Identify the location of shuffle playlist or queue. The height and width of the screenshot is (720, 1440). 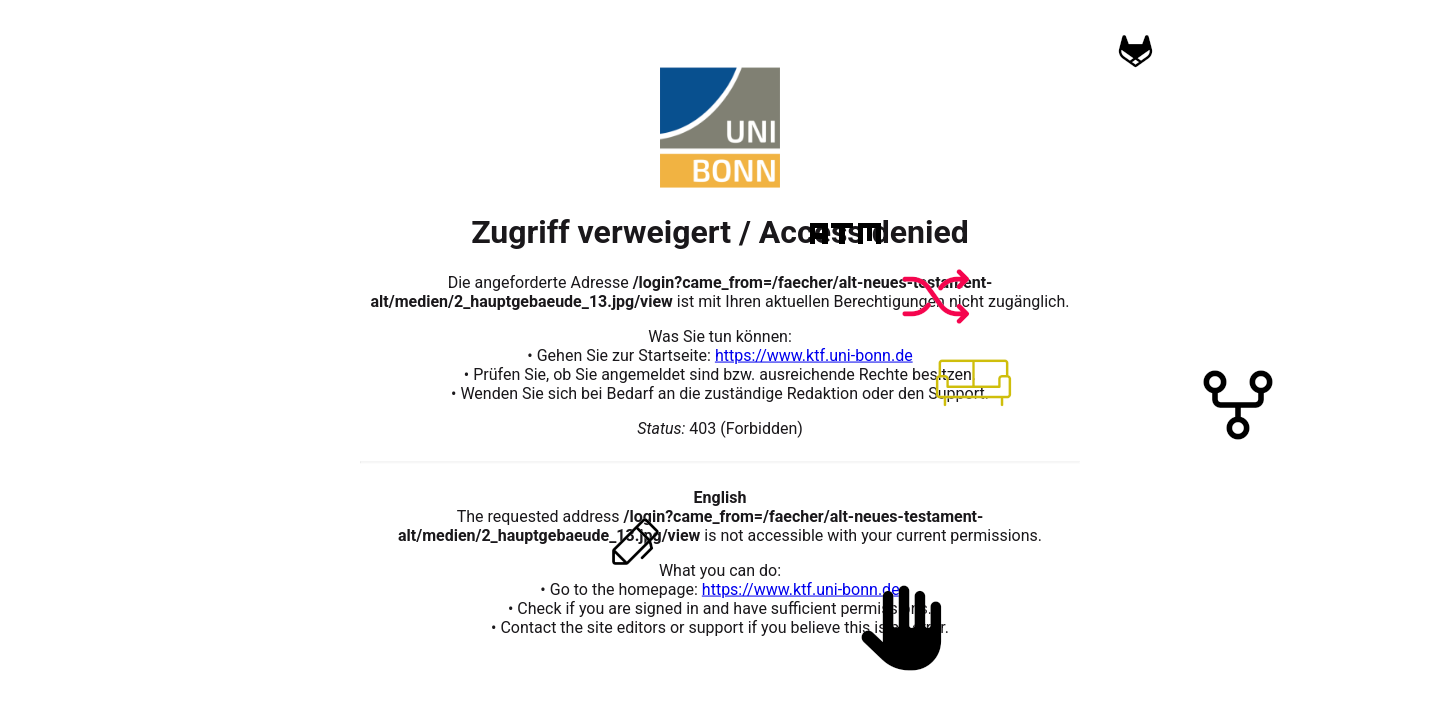
(934, 296).